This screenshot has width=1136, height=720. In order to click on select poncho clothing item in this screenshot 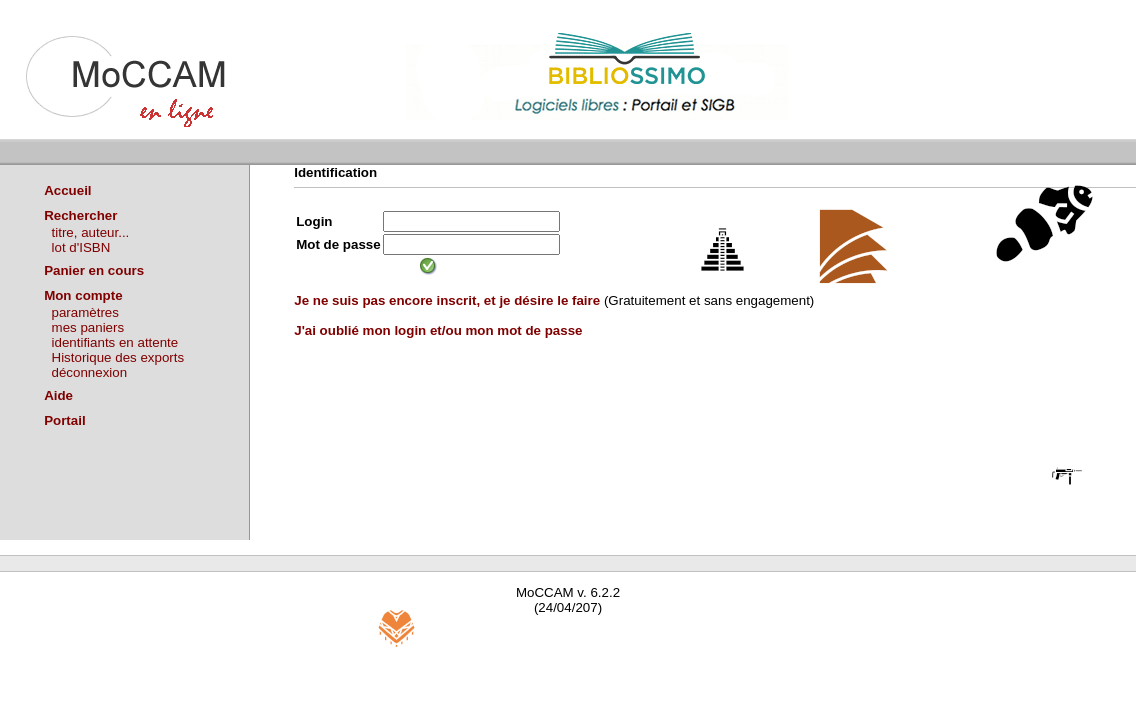, I will do `click(396, 628)`.